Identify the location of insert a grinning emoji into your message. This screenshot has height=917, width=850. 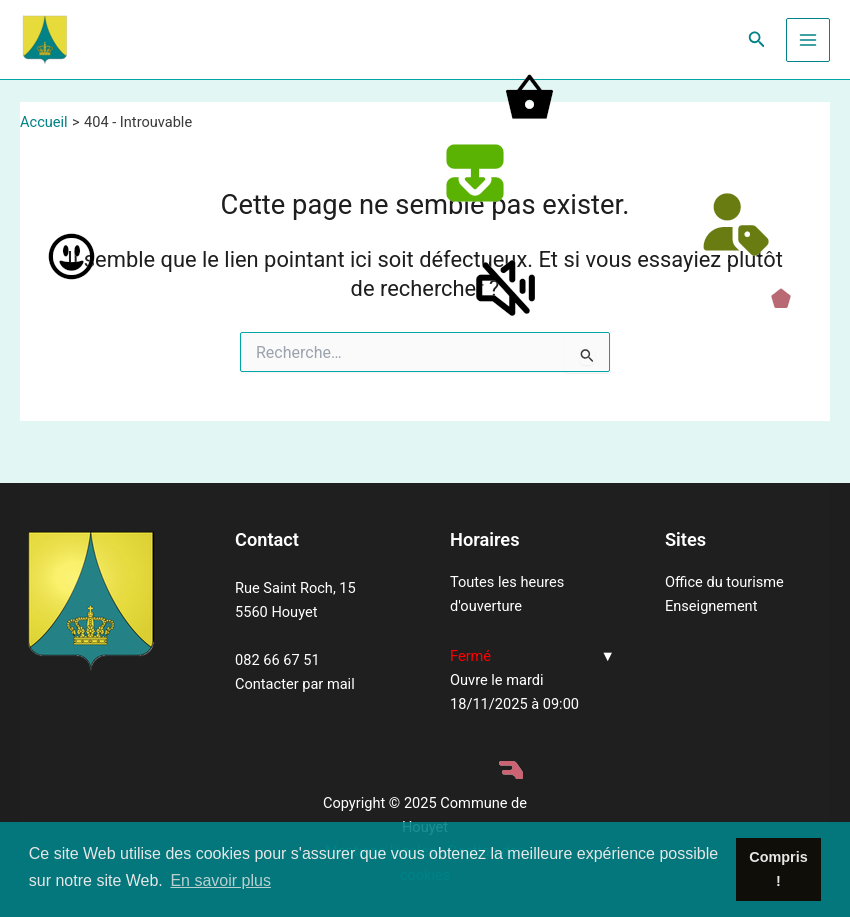
(71, 256).